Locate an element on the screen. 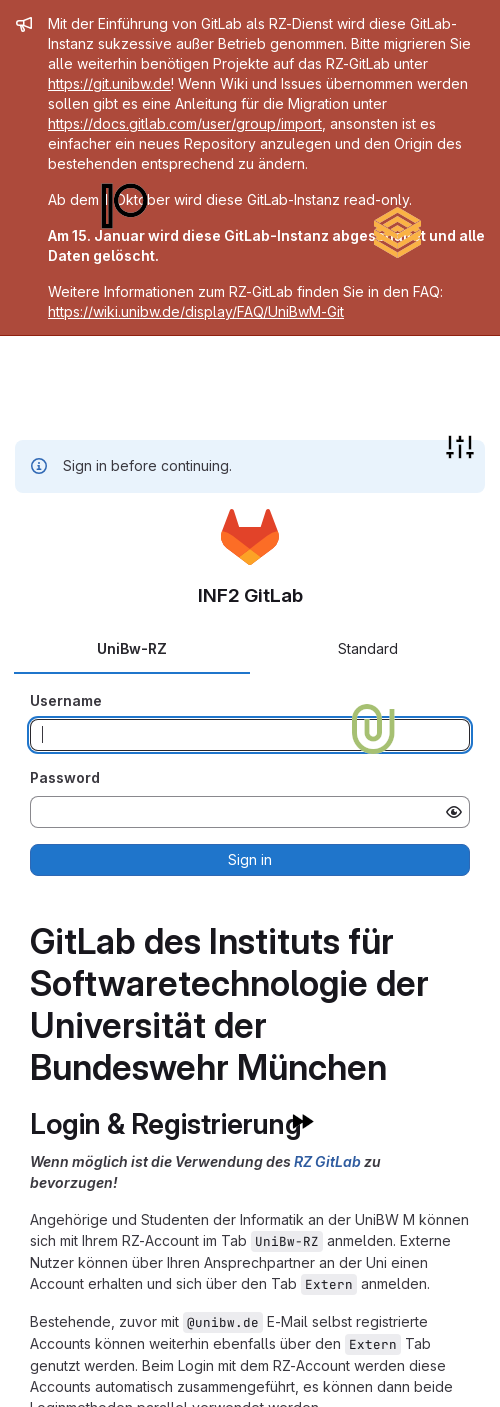 This screenshot has width=500, height=1407. ebox brand logo is located at coordinates (397, 232).